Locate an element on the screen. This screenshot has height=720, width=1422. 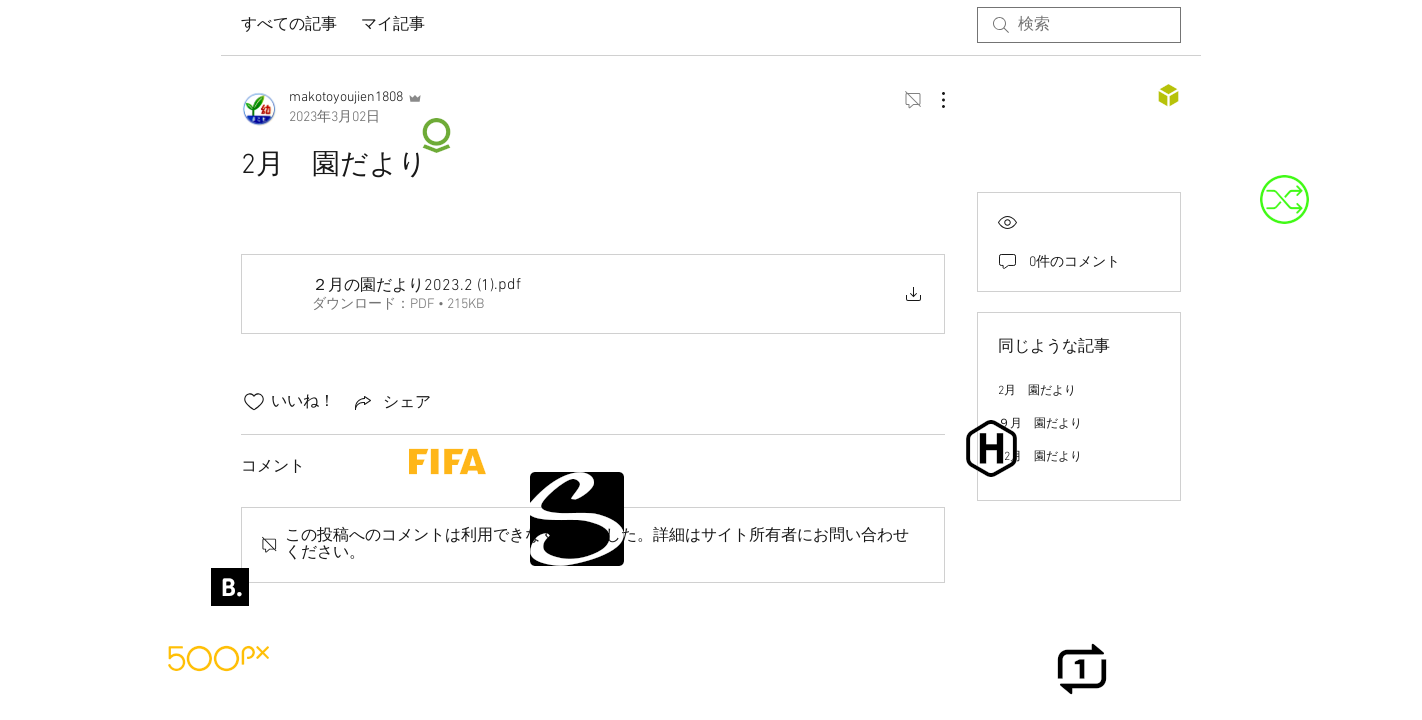
open the Booking.com app is located at coordinates (230, 587).